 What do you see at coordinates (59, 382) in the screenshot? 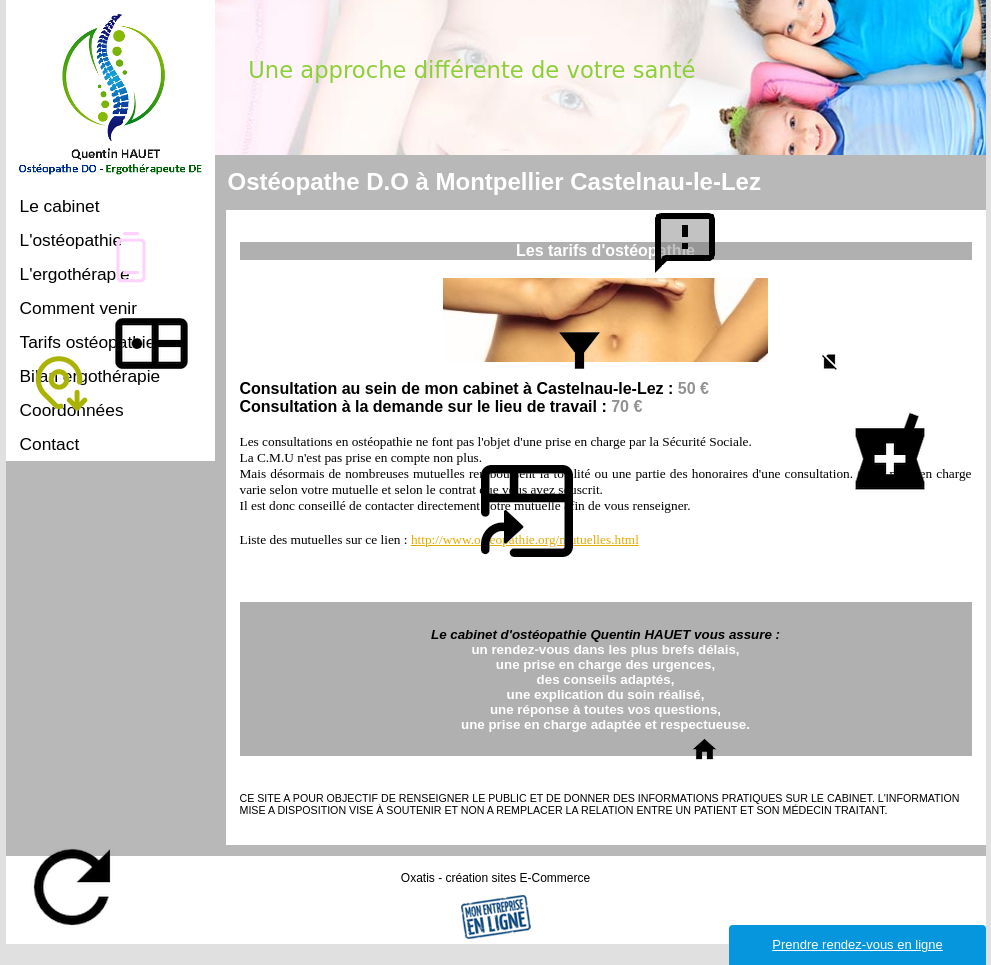
I see `drop a pin at current location` at bounding box center [59, 382].